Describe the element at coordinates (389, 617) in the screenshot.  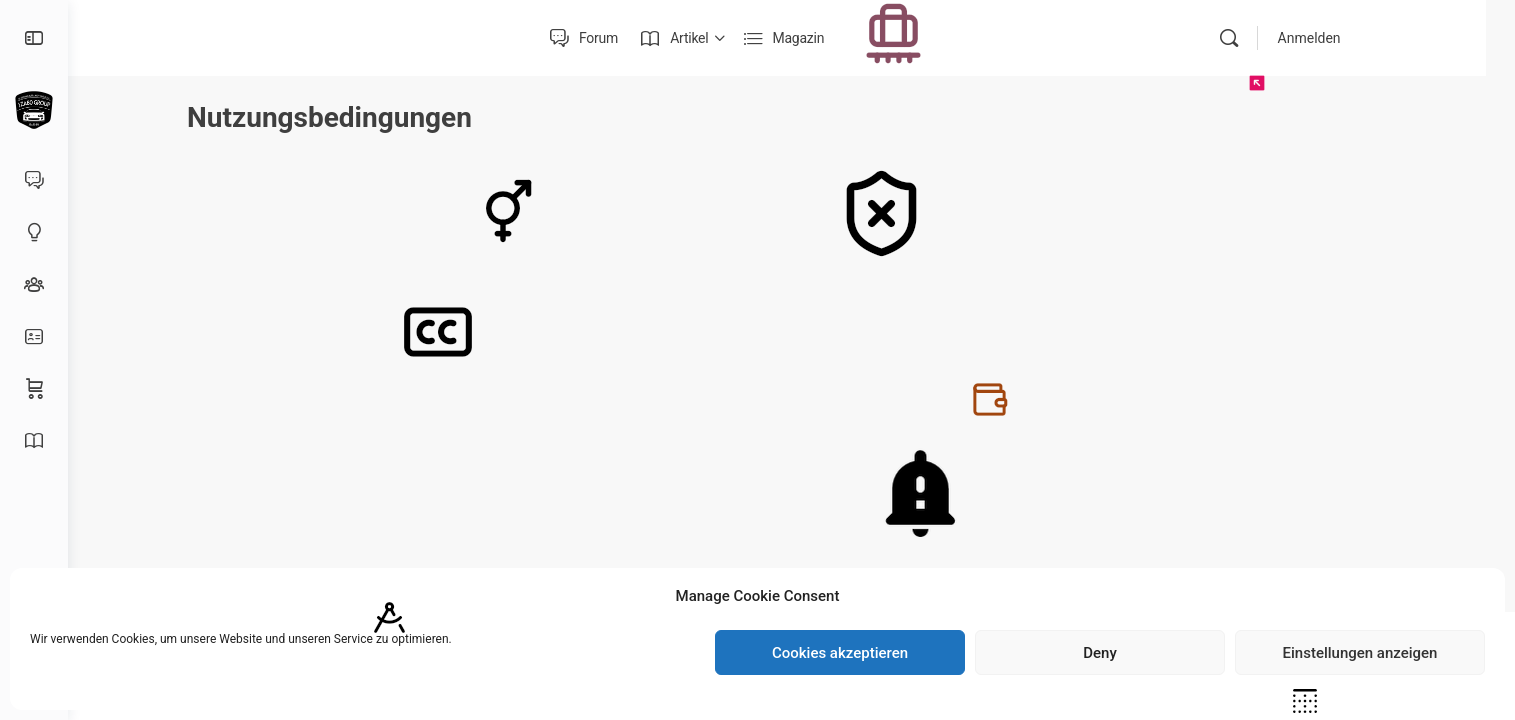
I see `access design or drawing tools` at that location.